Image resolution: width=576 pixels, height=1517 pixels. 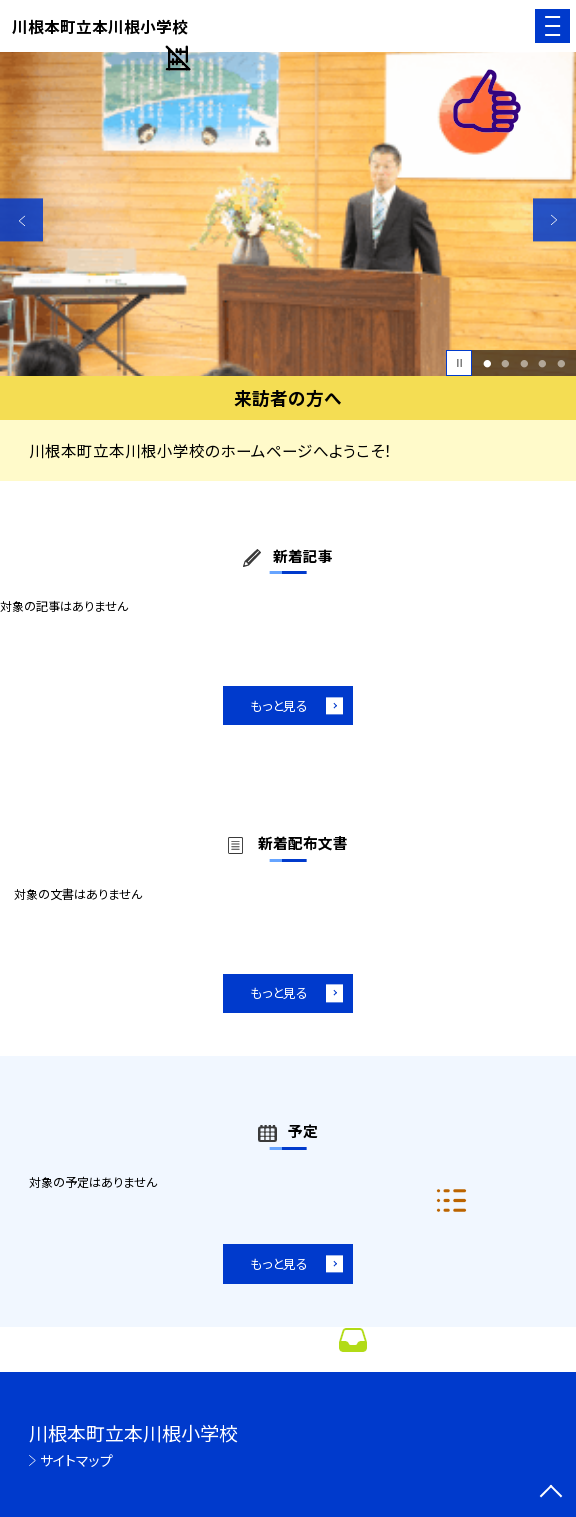 I want to click on like or upvote content, so click(x=487, y=101).